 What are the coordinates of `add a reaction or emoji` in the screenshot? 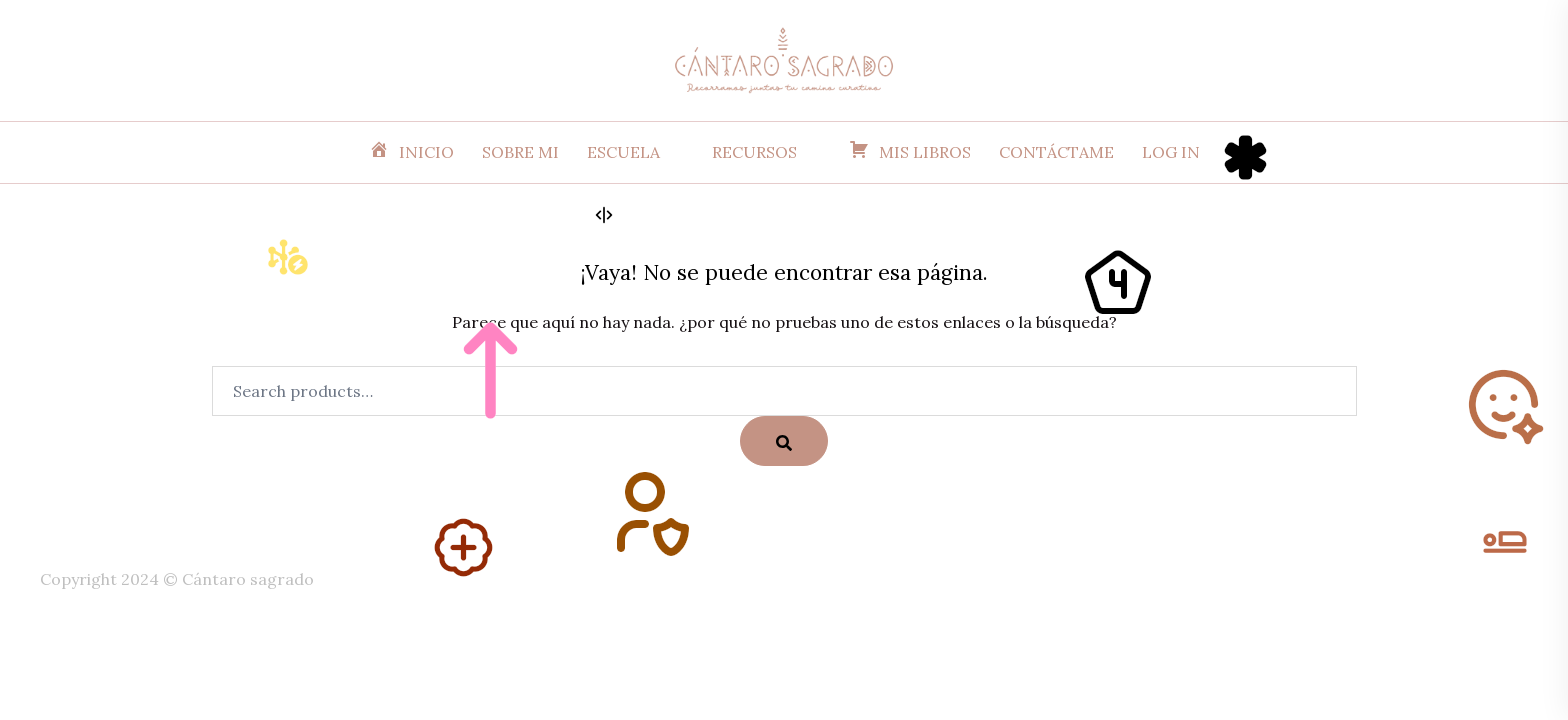 It's located at (1503, 404).